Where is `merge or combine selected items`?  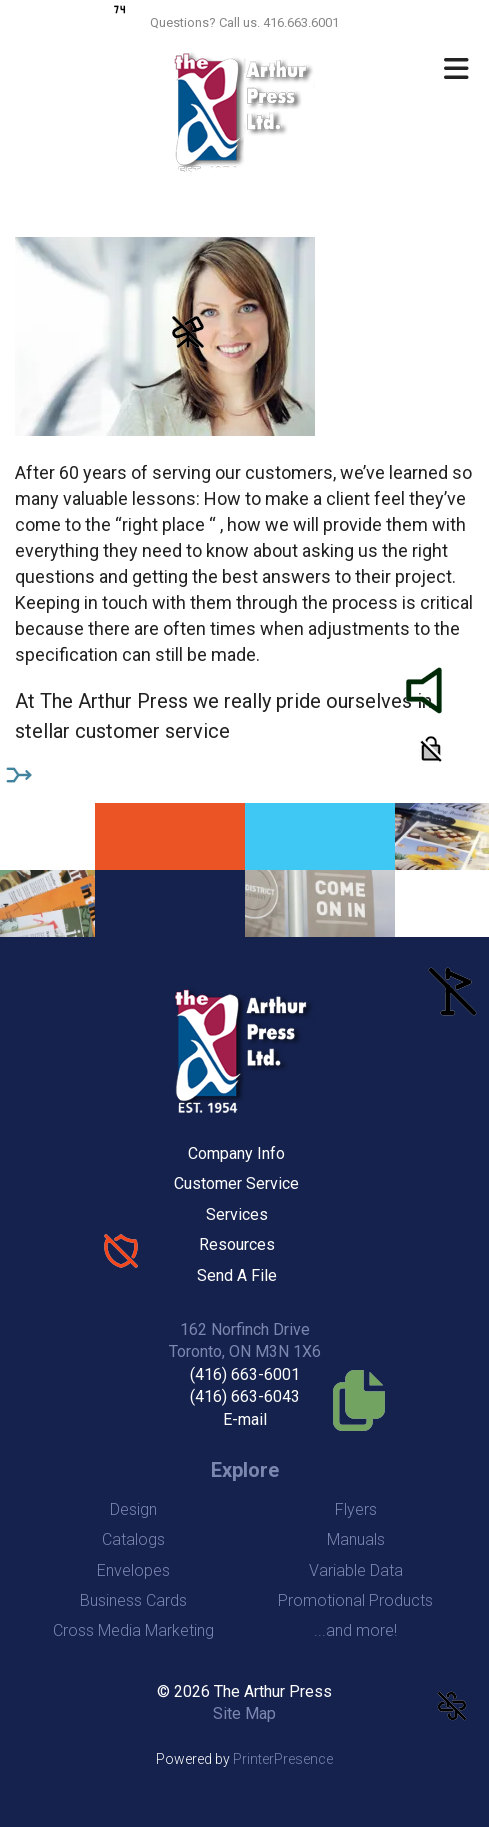
merge or combine selected items is located at coordinates (19, 775).